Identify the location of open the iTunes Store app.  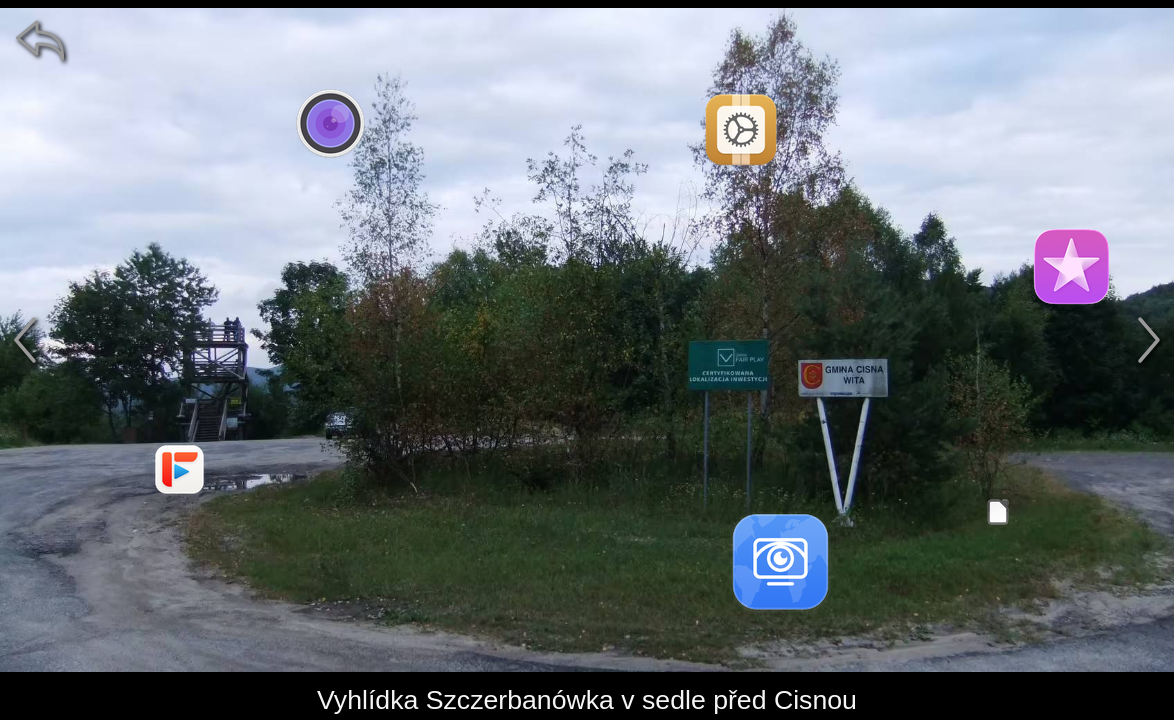
(1071, 266).